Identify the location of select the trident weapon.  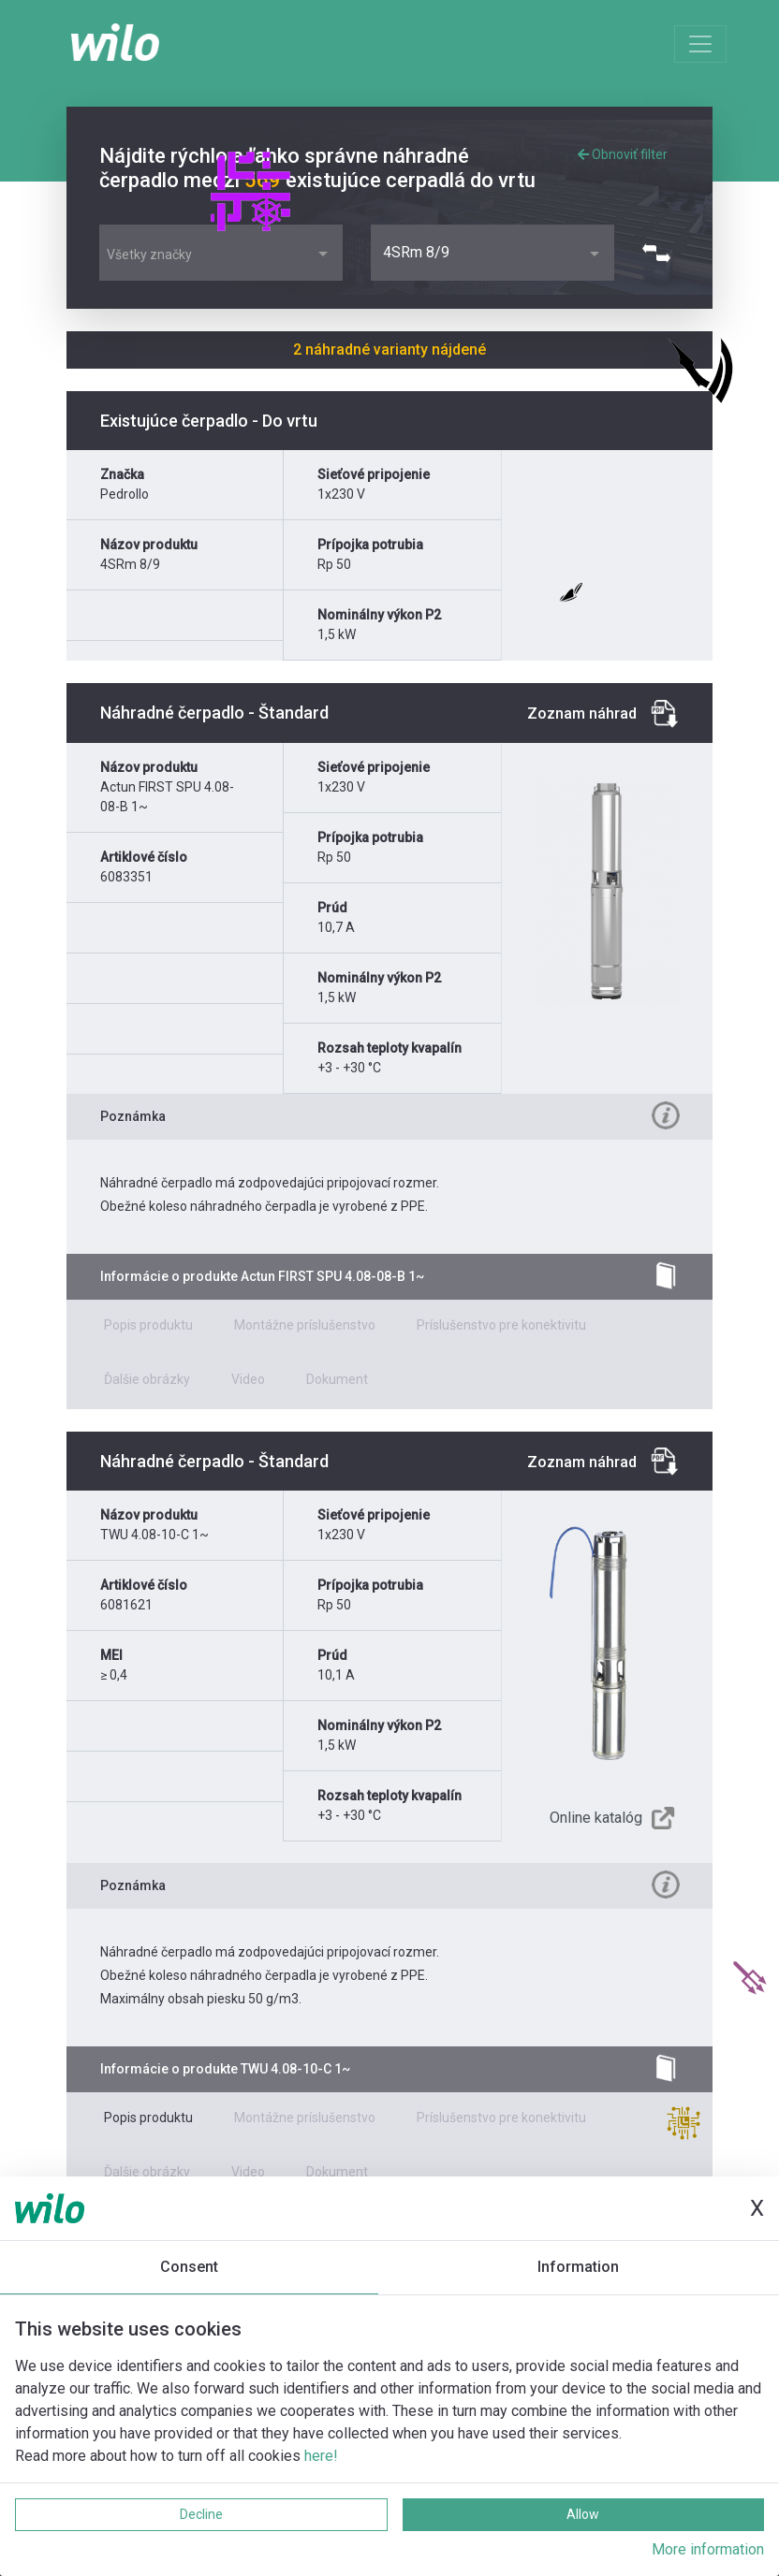
(750, 1978).